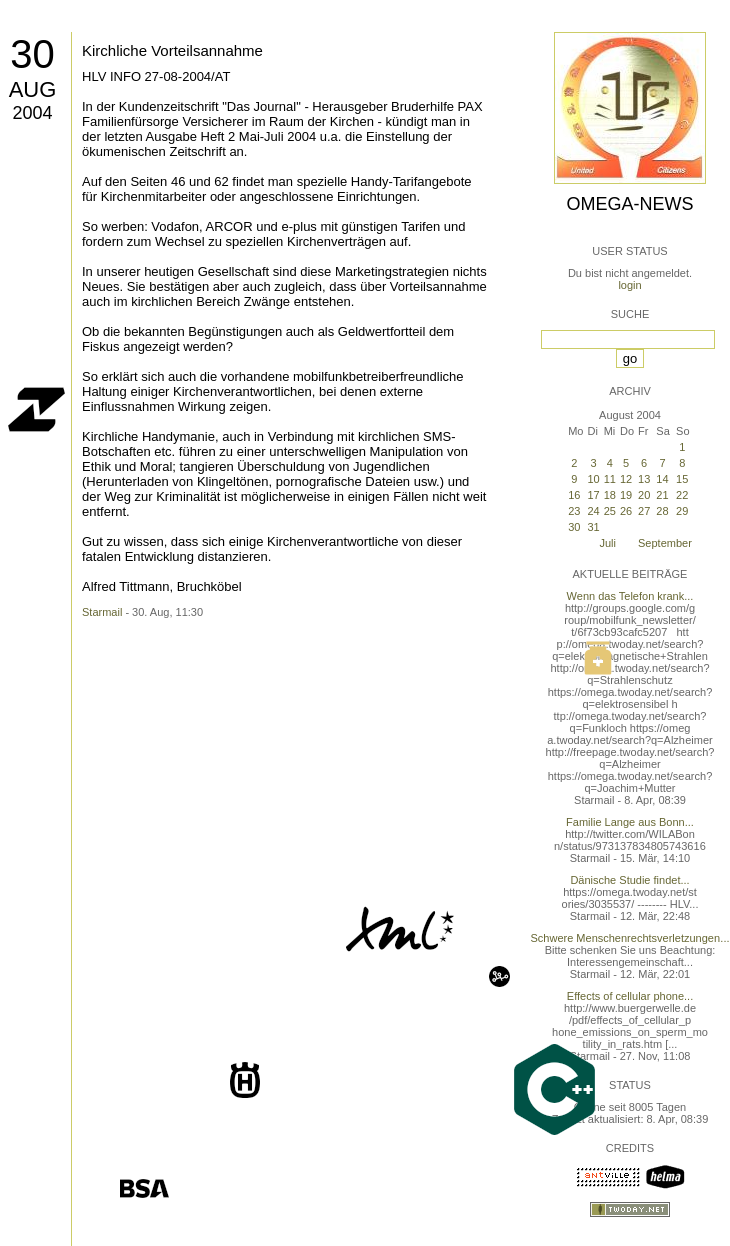 Image resolution: width=730 pixels, height=1246 pixels. I want to click on indicates xml file format or data type, so click(400, 929).